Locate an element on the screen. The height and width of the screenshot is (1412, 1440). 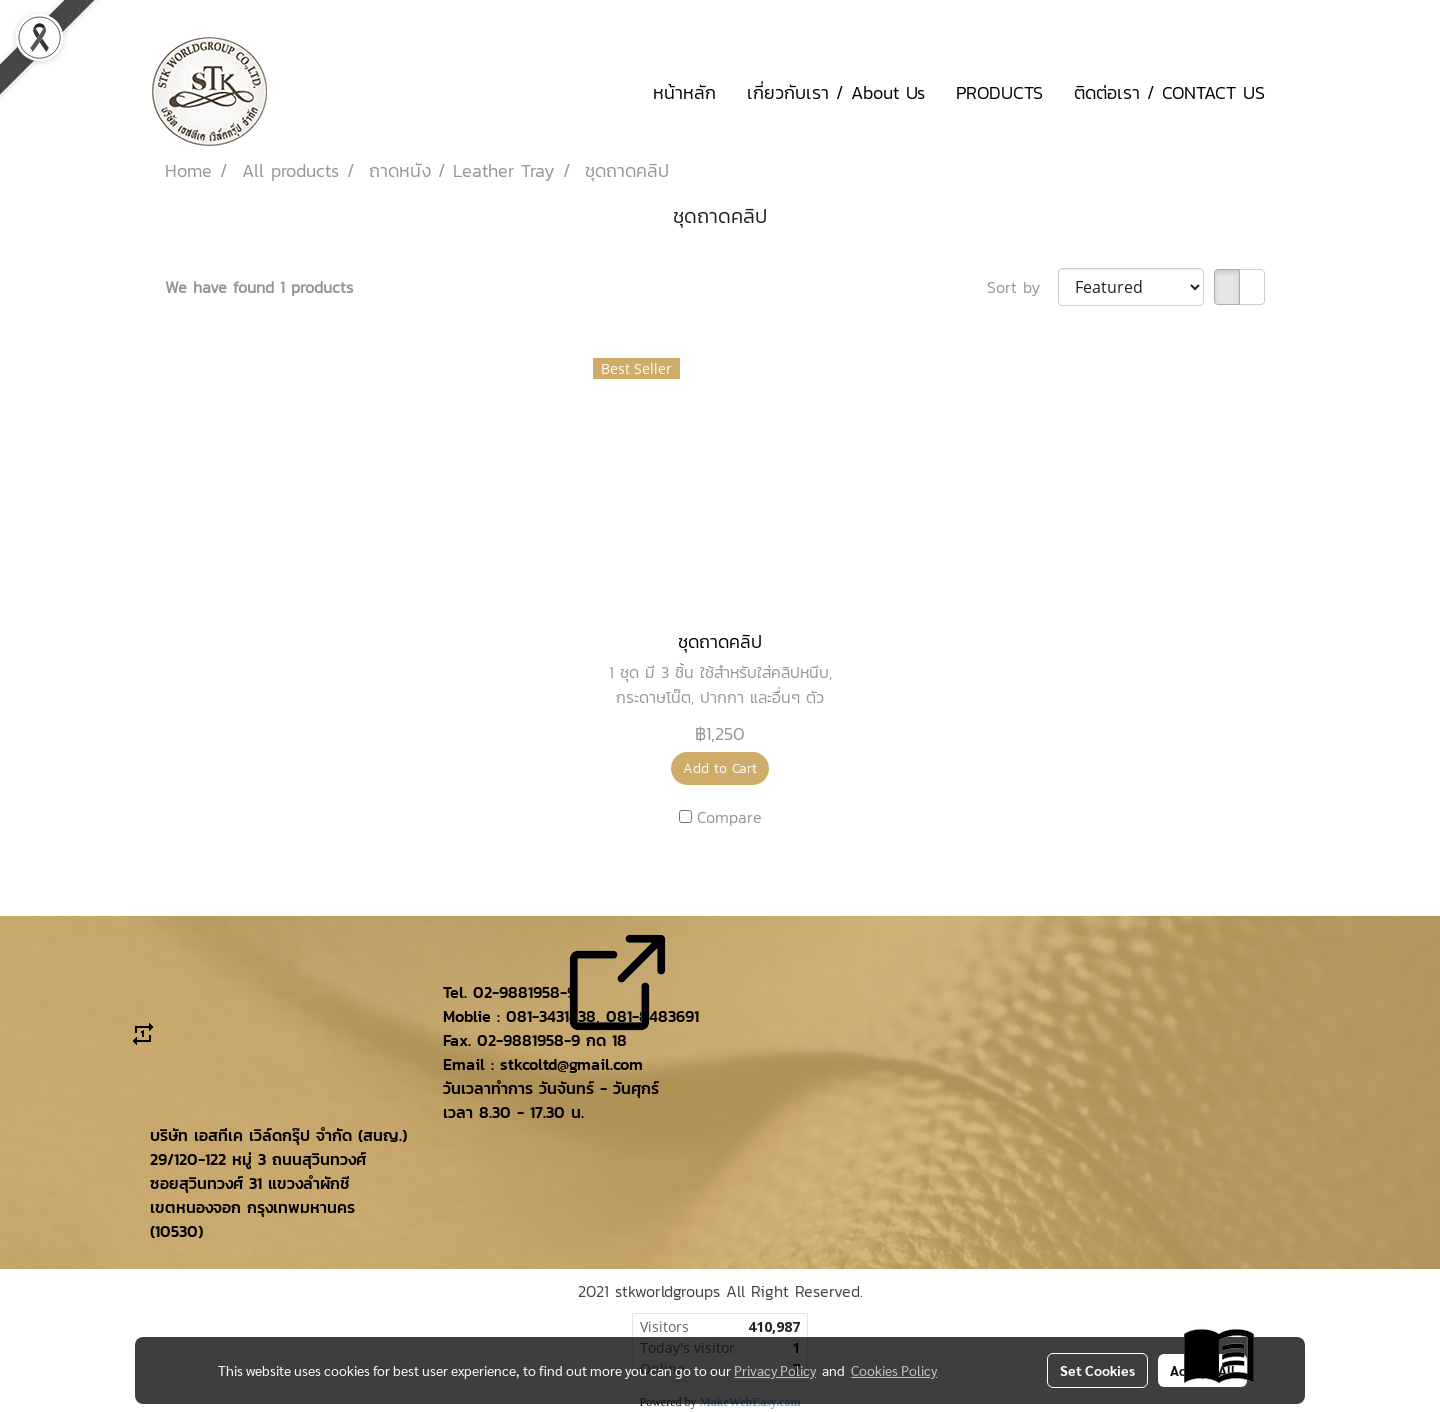
repeat current track once is located at coordinates (143, 1034).